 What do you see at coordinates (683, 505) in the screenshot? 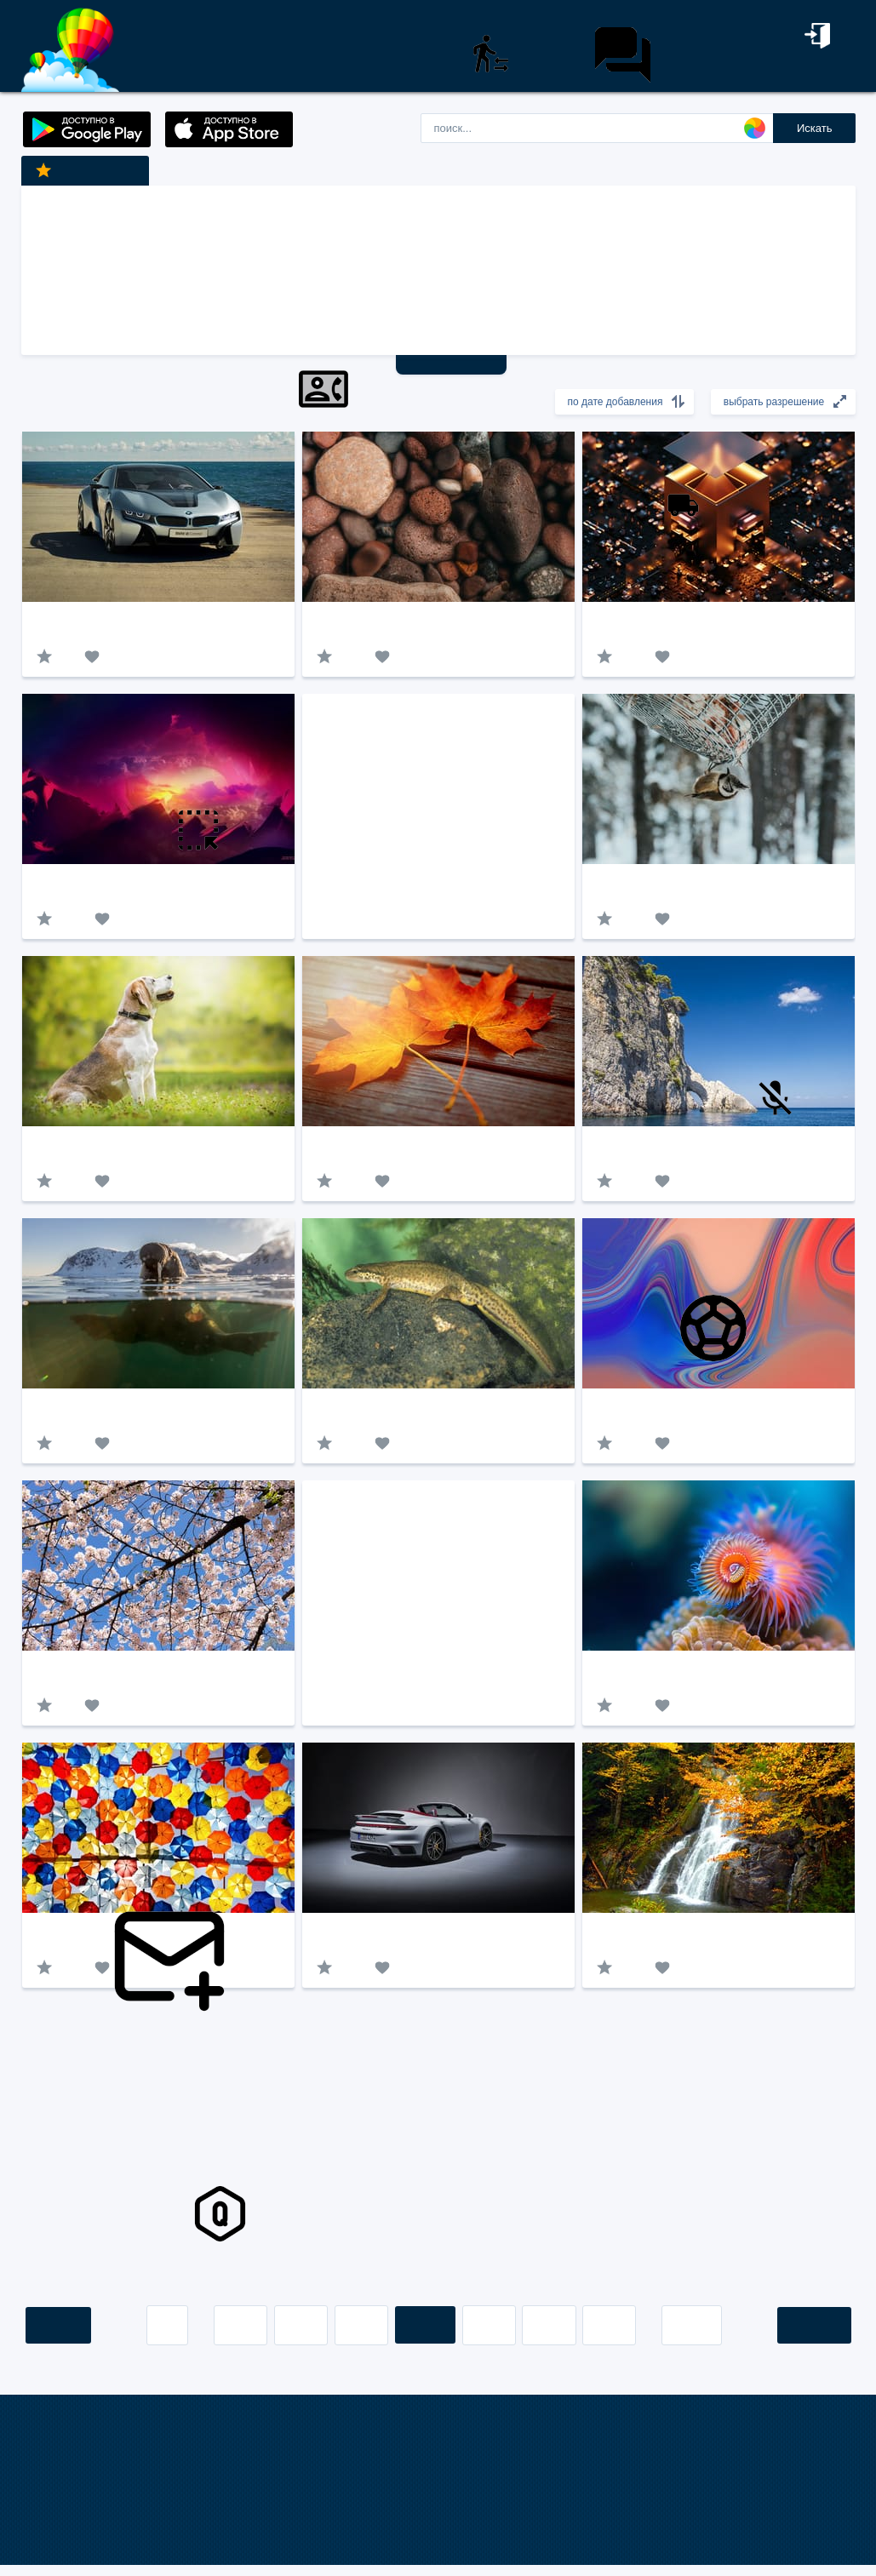
I see `track your delivery status` at bounding box center [683, 505].